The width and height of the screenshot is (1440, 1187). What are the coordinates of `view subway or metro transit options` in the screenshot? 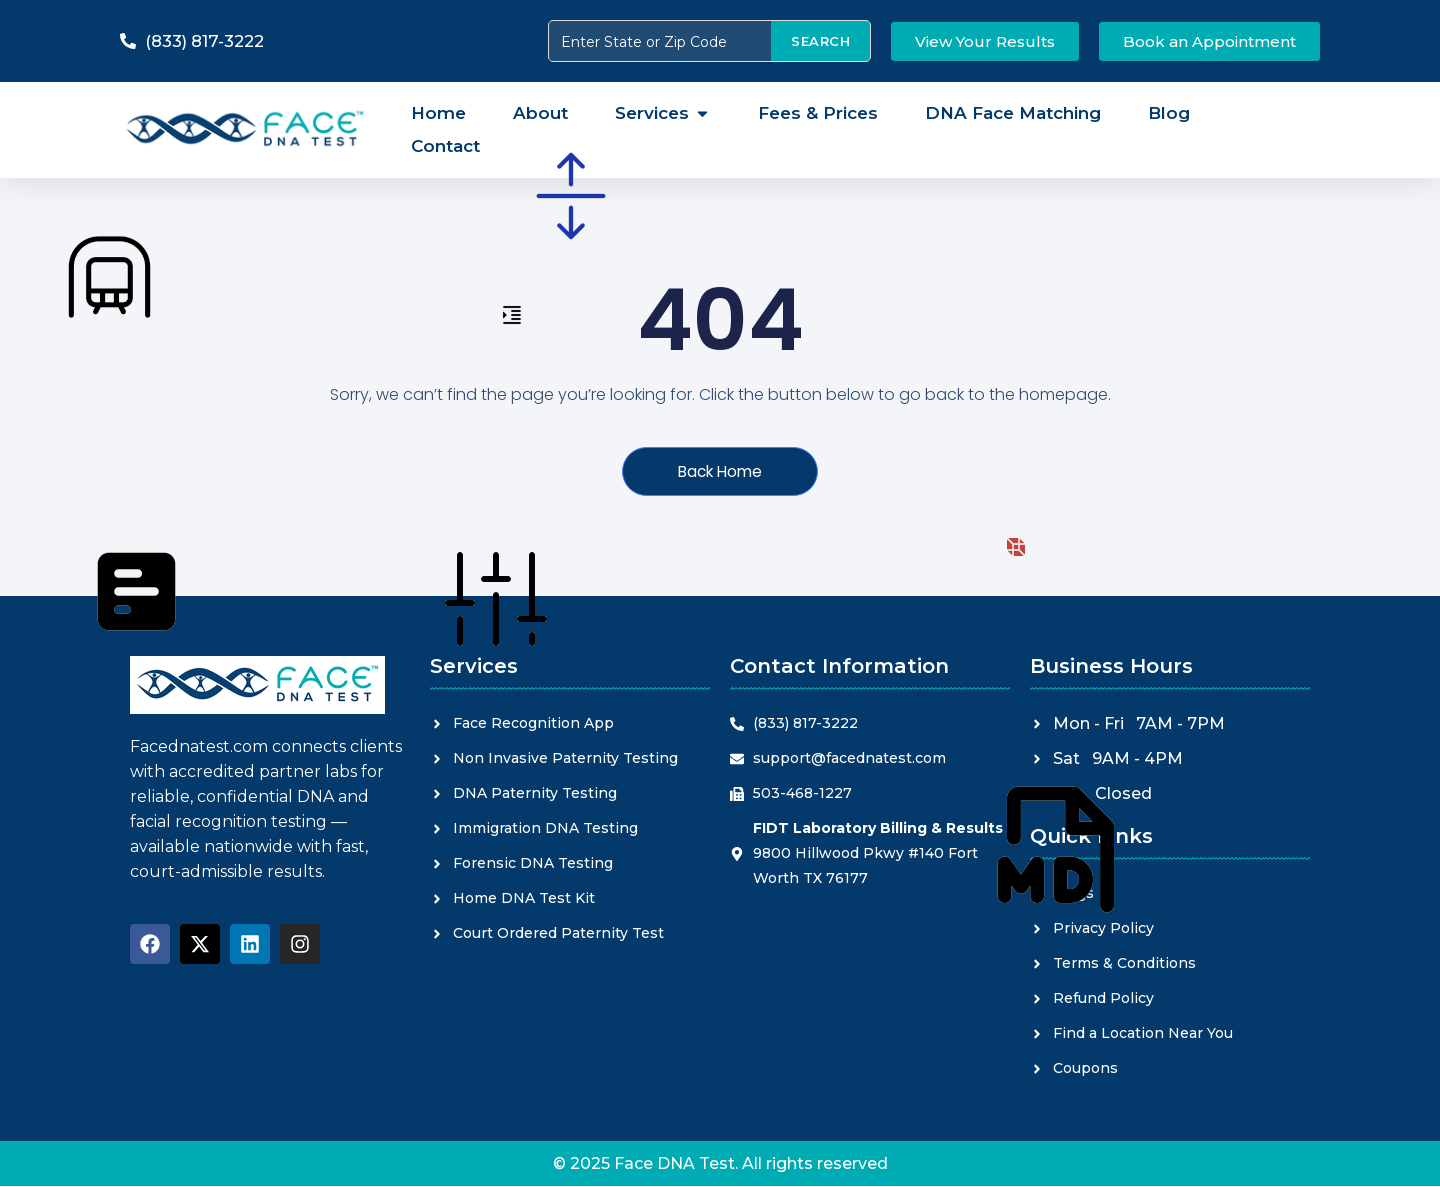 It's located at (109, 280).